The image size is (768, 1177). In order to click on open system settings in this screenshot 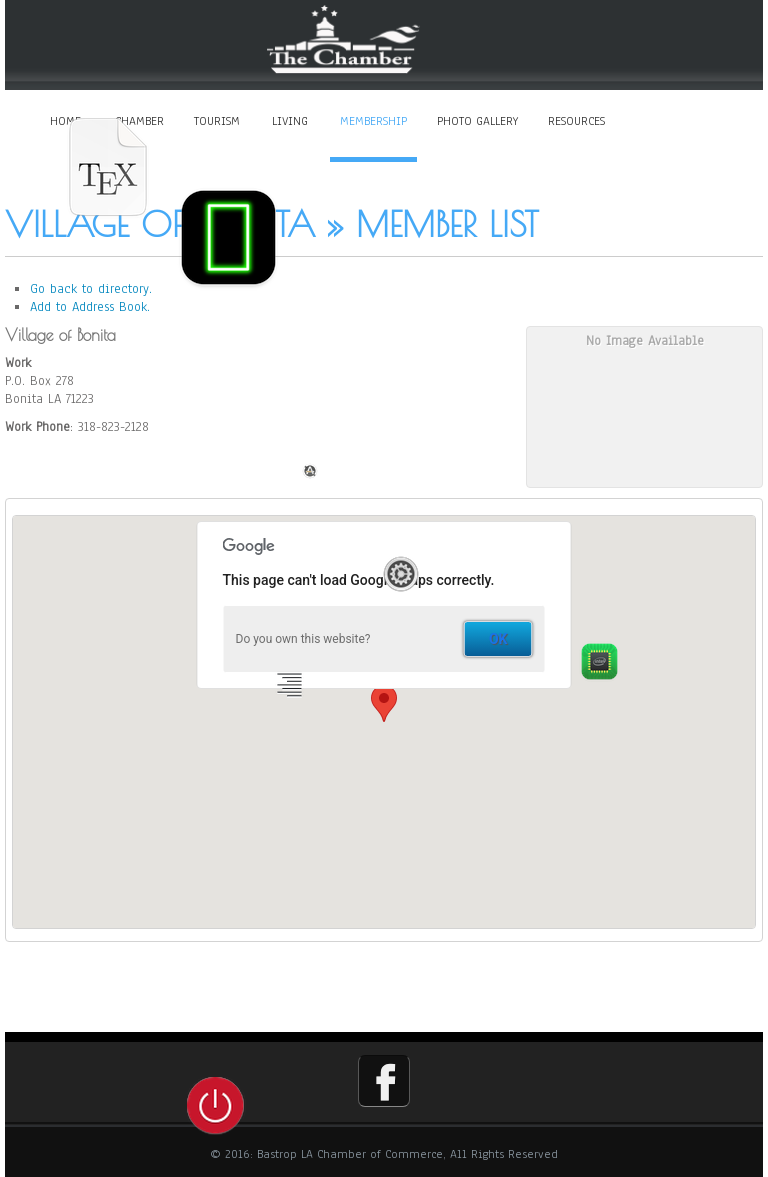, I will do `click(401, 574)`.